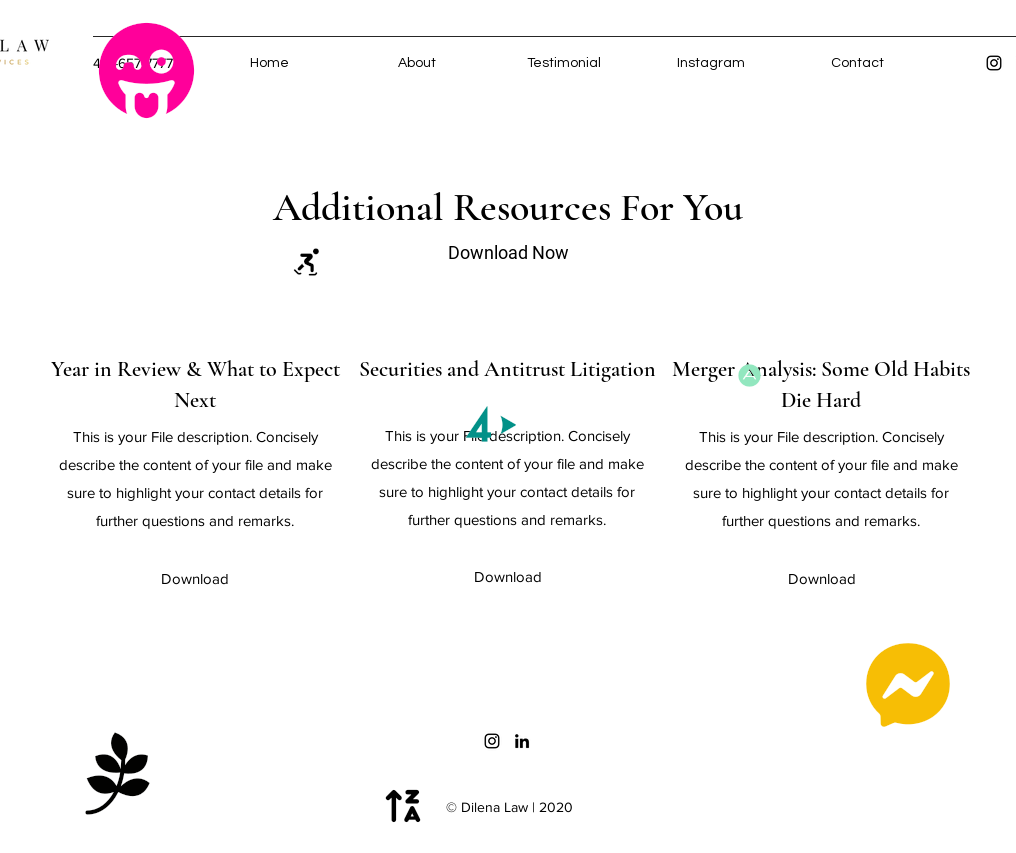  Describe the element at coordinates (749, 375) in the screenshot. I see `app.net (adn) logo` at that location.